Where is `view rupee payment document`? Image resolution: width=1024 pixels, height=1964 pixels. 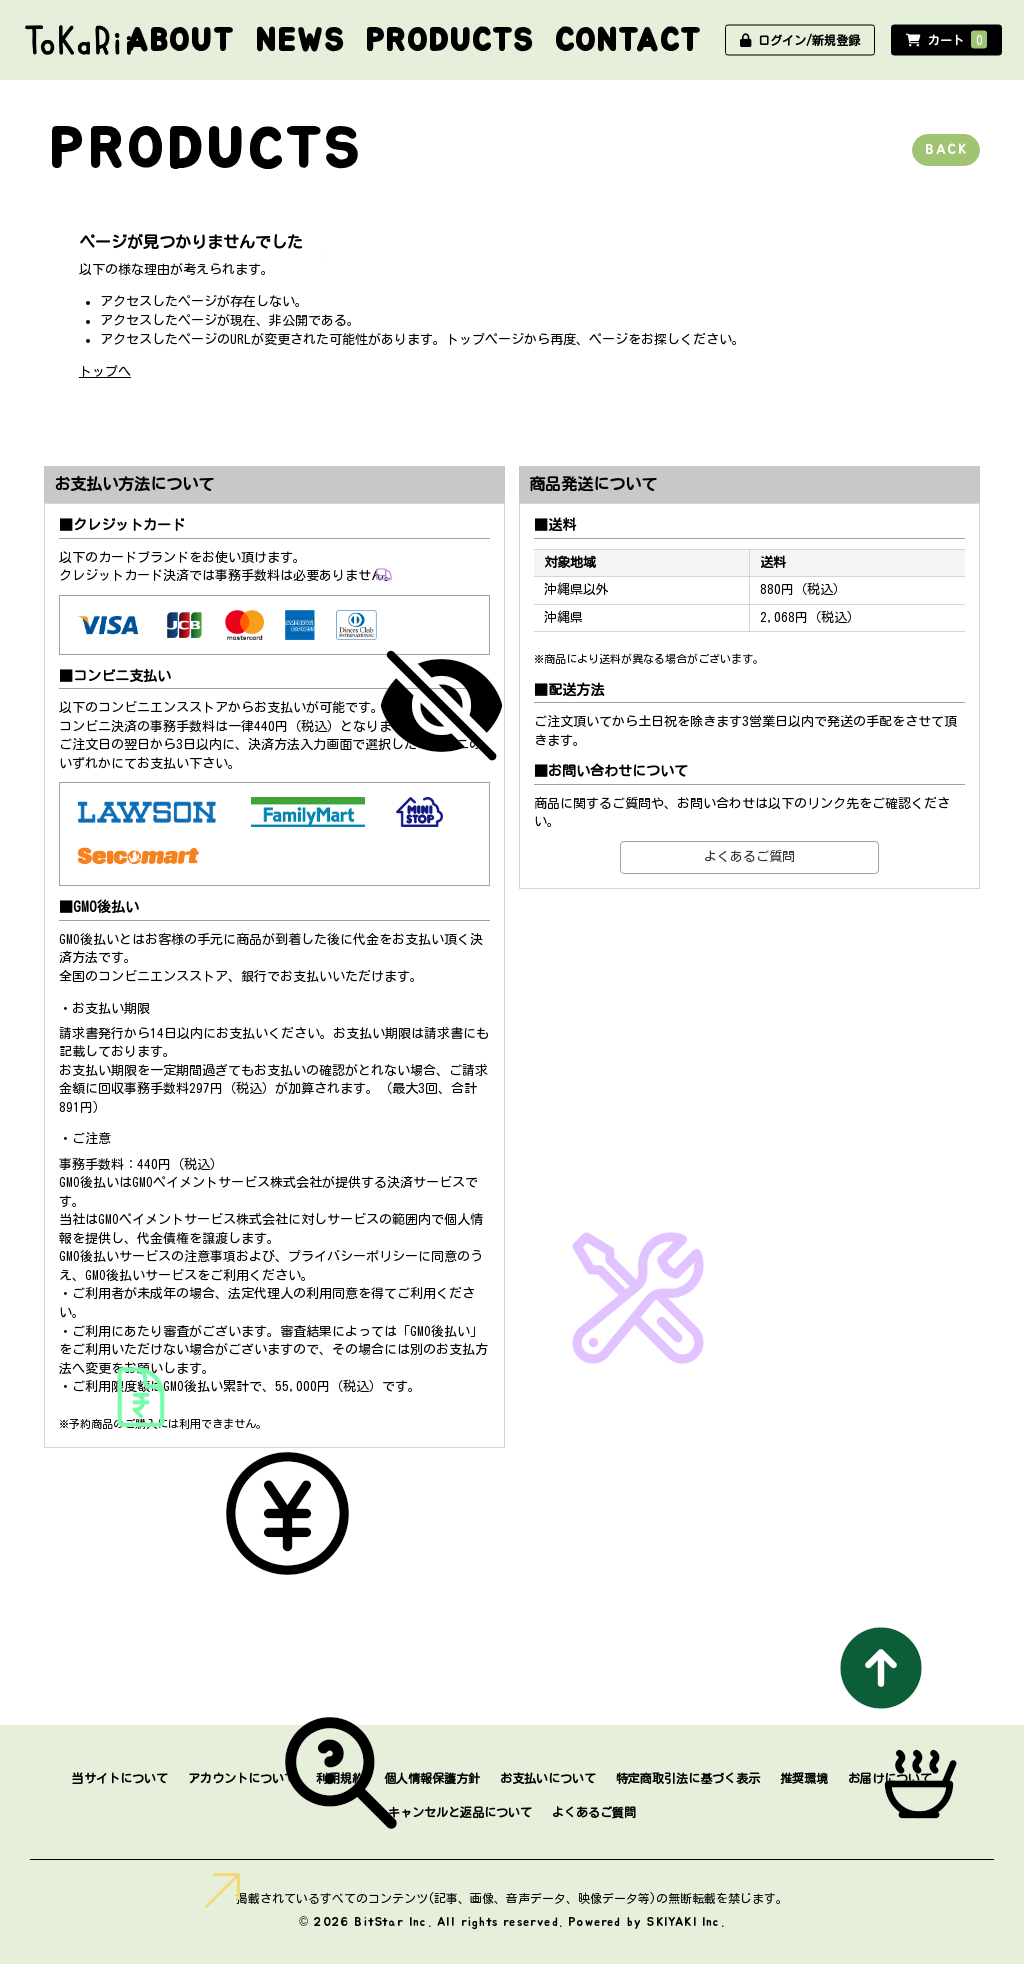
view rupee payment document is located at coordinates (141, 1397).